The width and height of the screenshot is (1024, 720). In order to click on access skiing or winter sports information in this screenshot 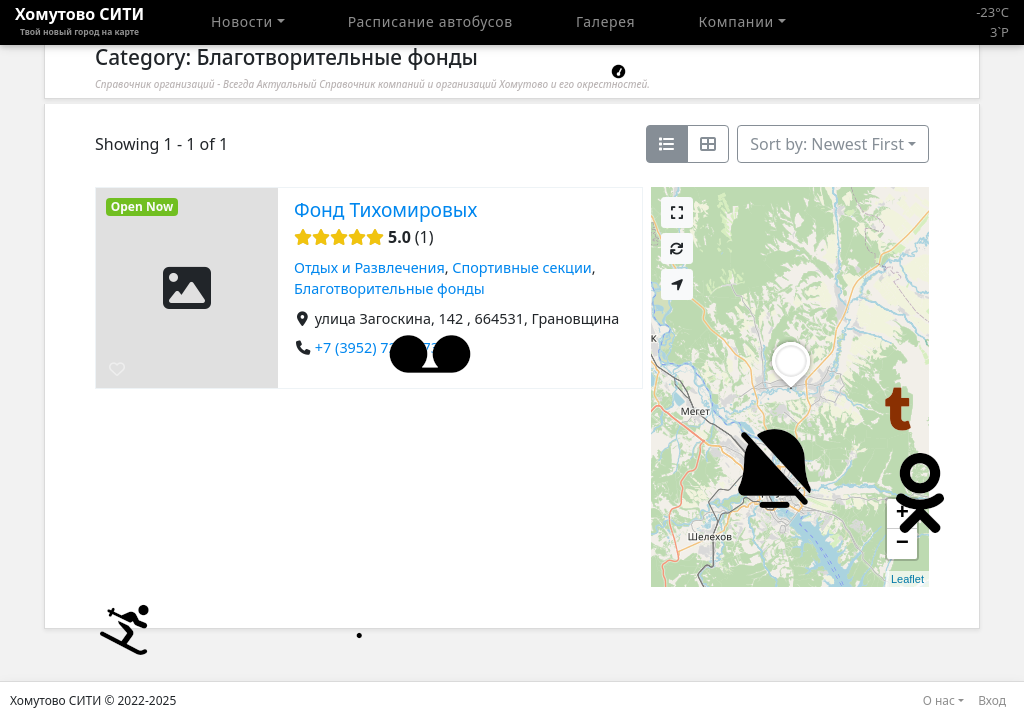, I will do `click(126, 628)`.